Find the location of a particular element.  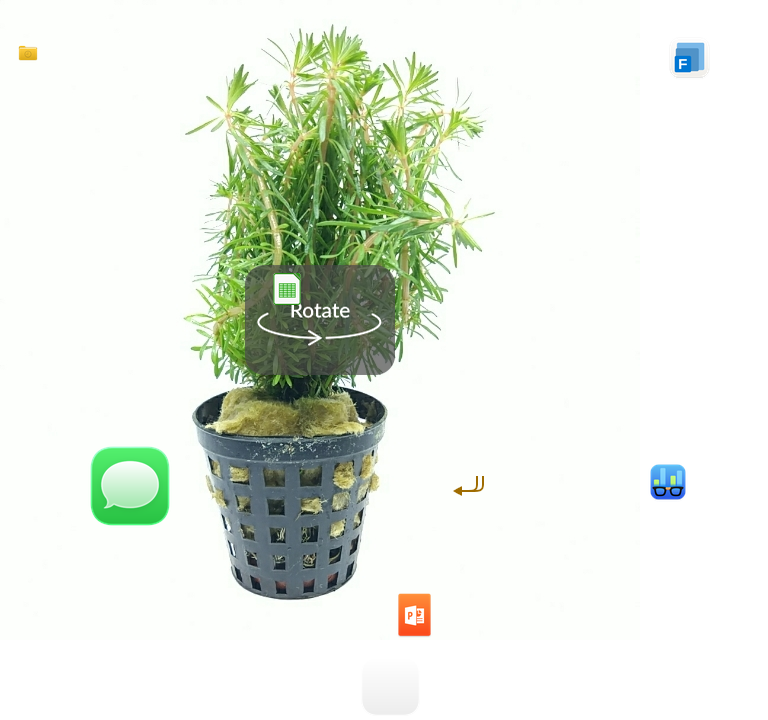

open fluent reader app is located at coordinates (689, 57).